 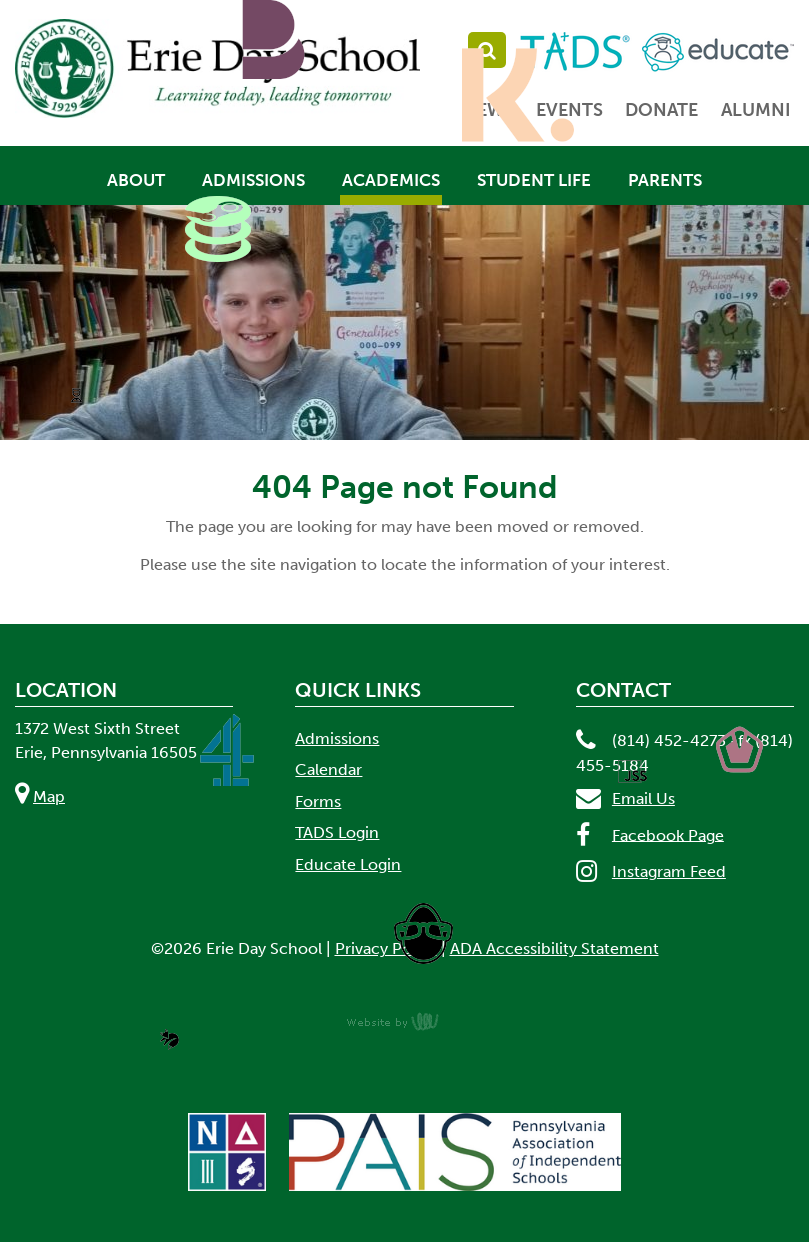 What do you see at coordinates (273, 39) in the screenshot?
I see `open the Beats audio app` at bounding box center [273, 39].